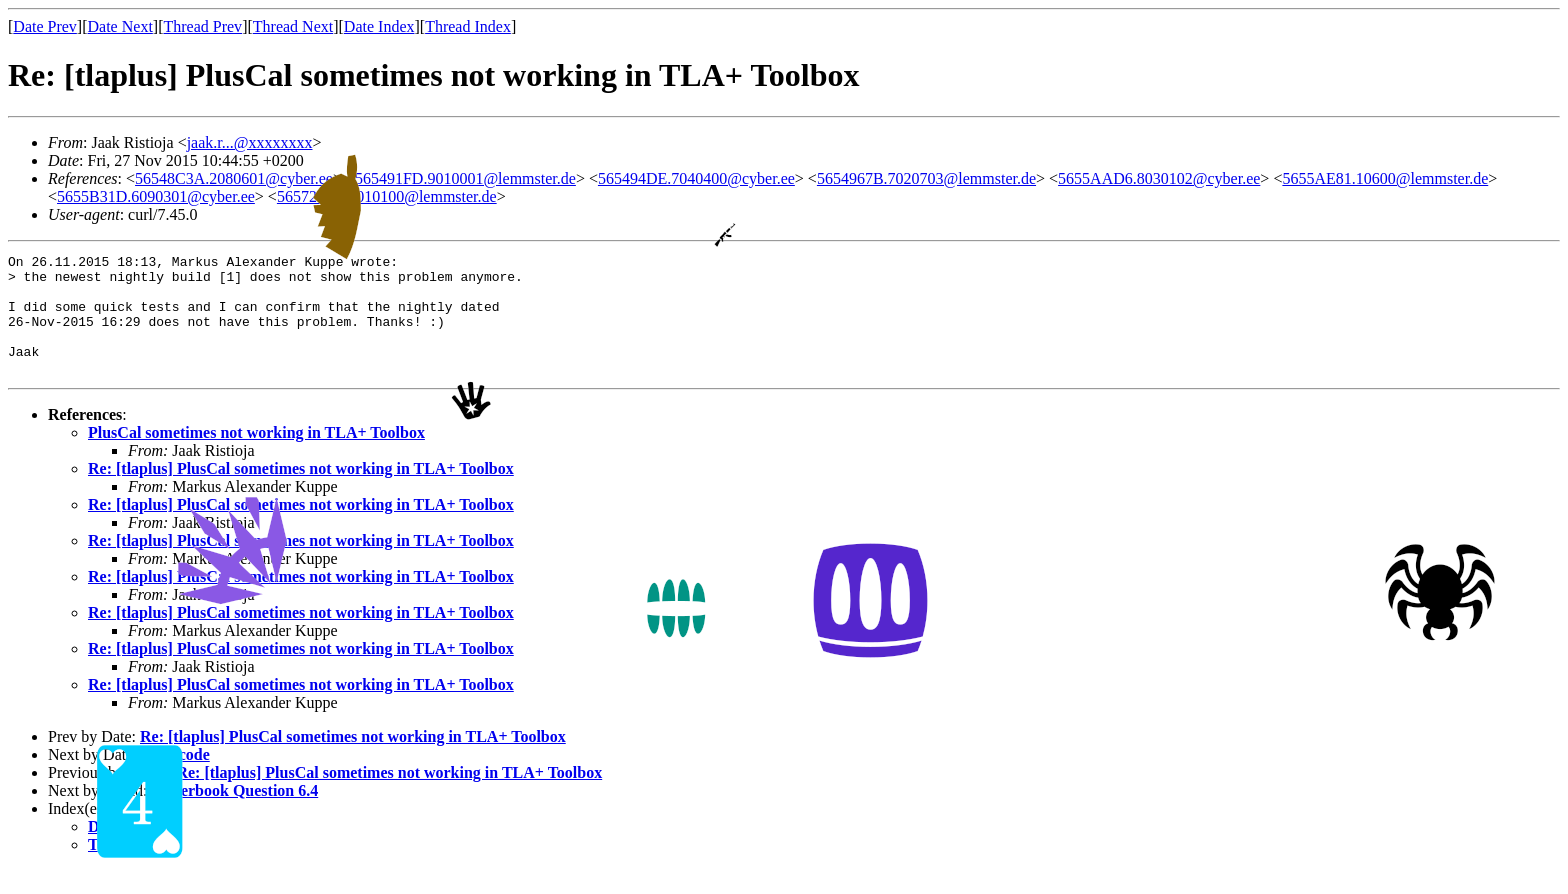  What do you see at coordinates (676, 608) in the screenshot?
I see `view dental health or teeth information` at bounding box center [676, 608].